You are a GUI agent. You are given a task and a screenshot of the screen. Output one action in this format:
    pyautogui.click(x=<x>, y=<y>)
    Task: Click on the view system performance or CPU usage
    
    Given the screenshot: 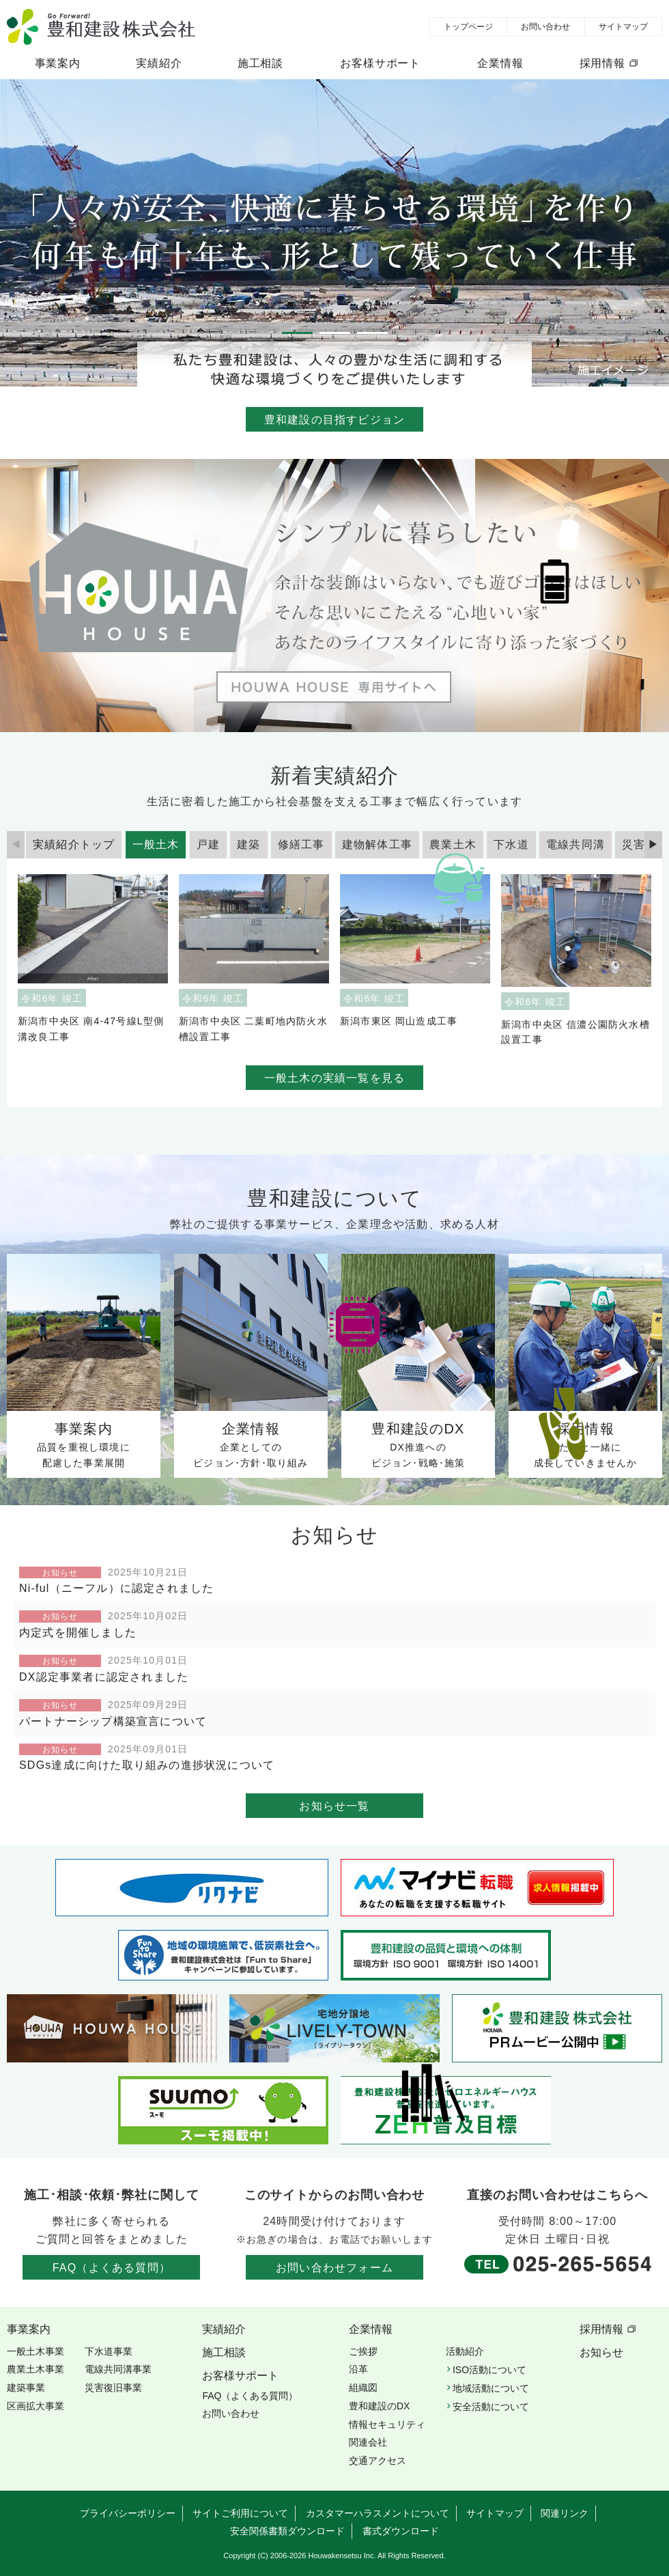 What is the action you would take?
    pyautogui.click(x=358, y=1325)
    